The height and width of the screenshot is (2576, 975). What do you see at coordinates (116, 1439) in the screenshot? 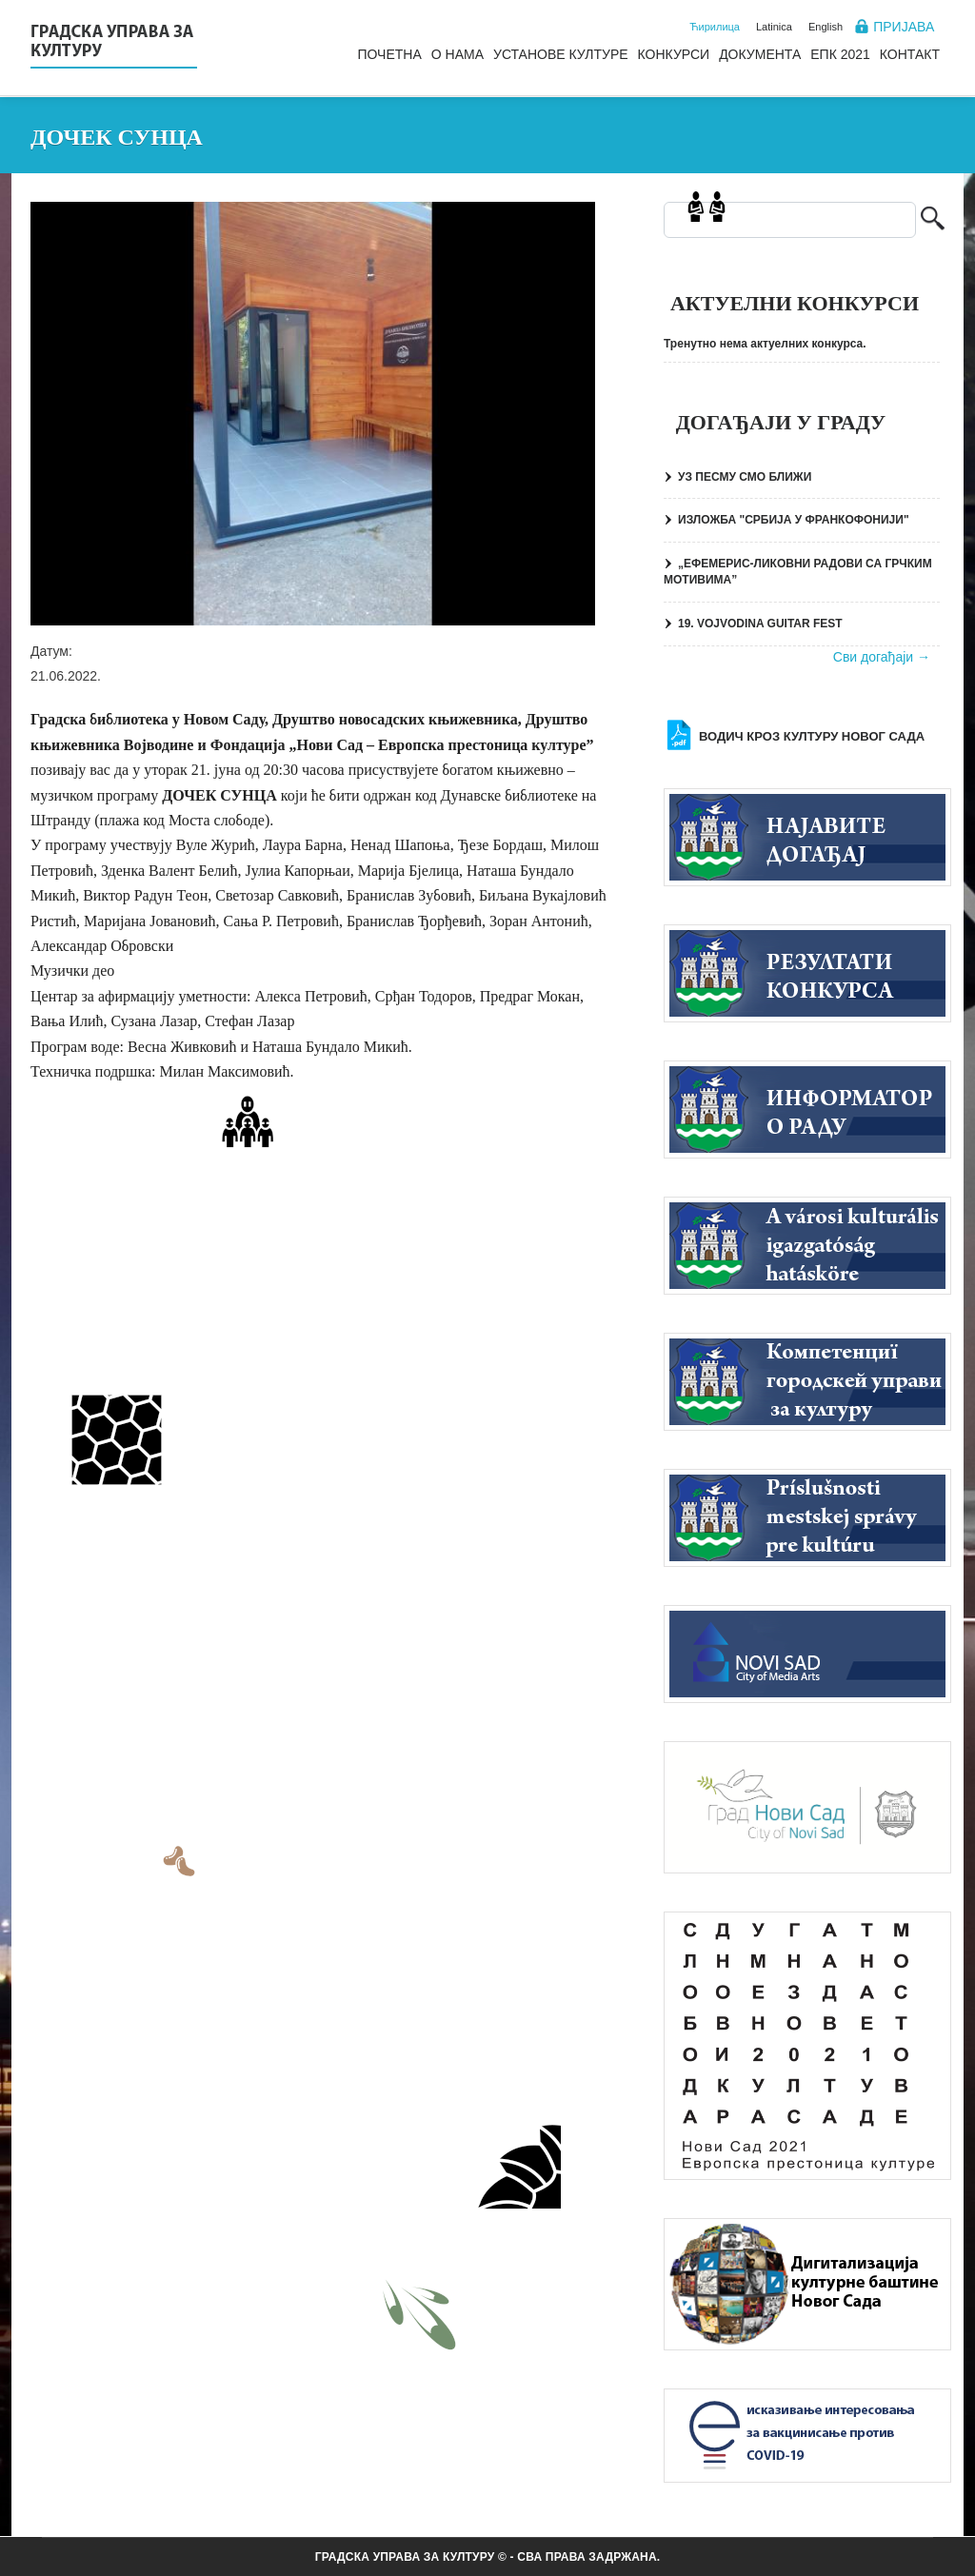
I see `view hexagonal grid or tile map` at bounding box center [116, 1439].